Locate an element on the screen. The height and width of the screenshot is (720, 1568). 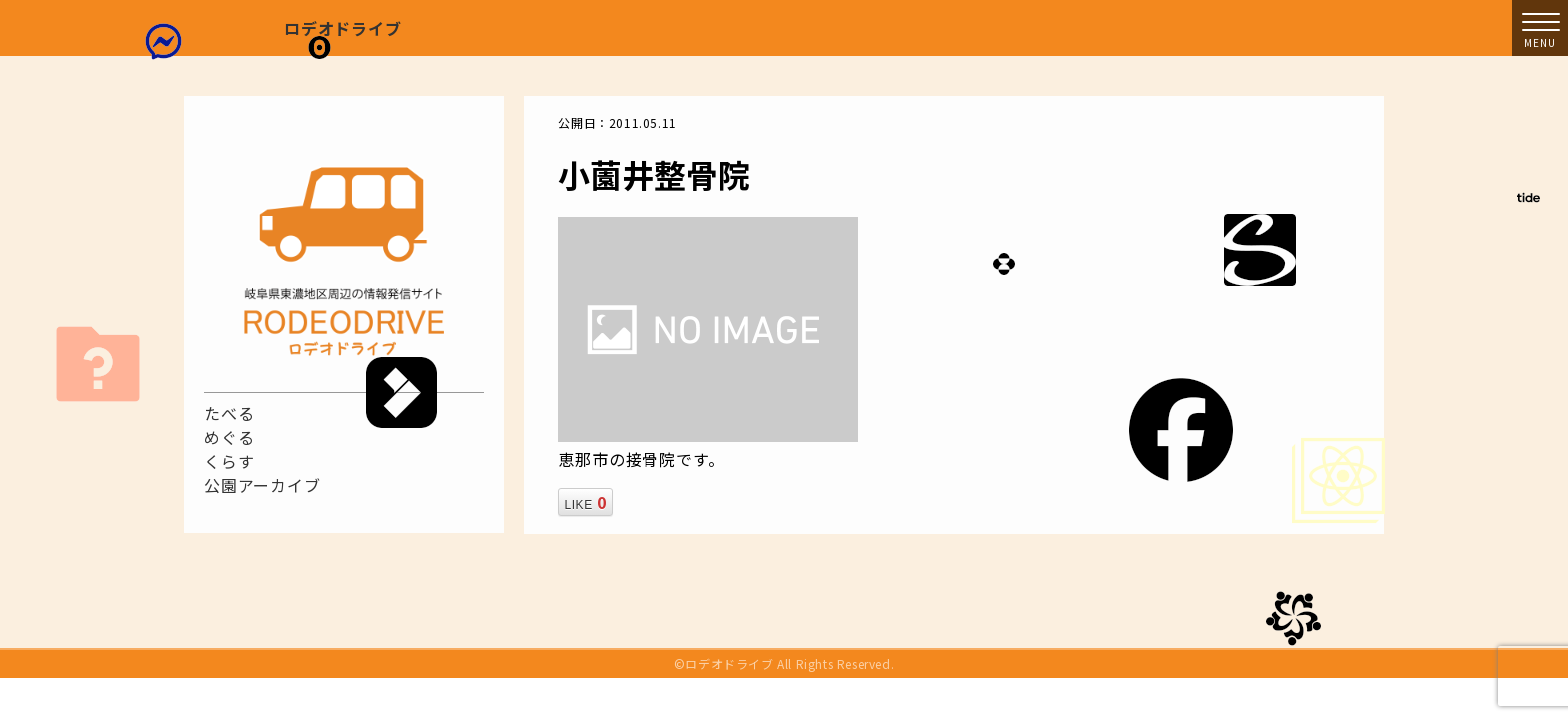
almalinux operating system logo is located at coordinates (1293, 618).